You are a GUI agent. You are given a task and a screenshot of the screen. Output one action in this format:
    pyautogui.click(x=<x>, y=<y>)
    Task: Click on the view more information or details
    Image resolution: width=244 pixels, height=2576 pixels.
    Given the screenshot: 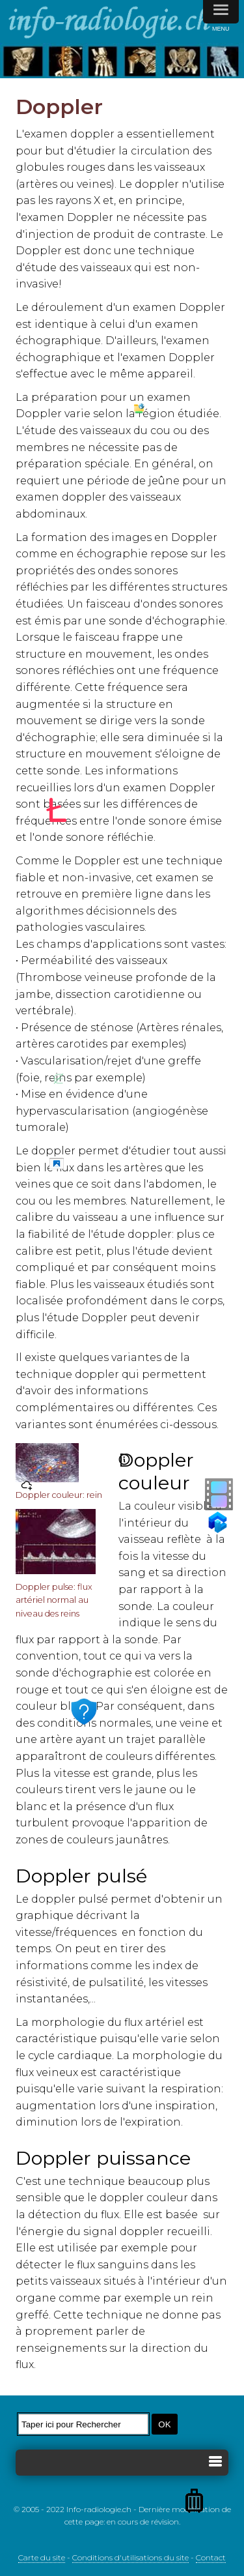 What is the action you would take?
    pyautogui.click(x=124, y=1459)
    